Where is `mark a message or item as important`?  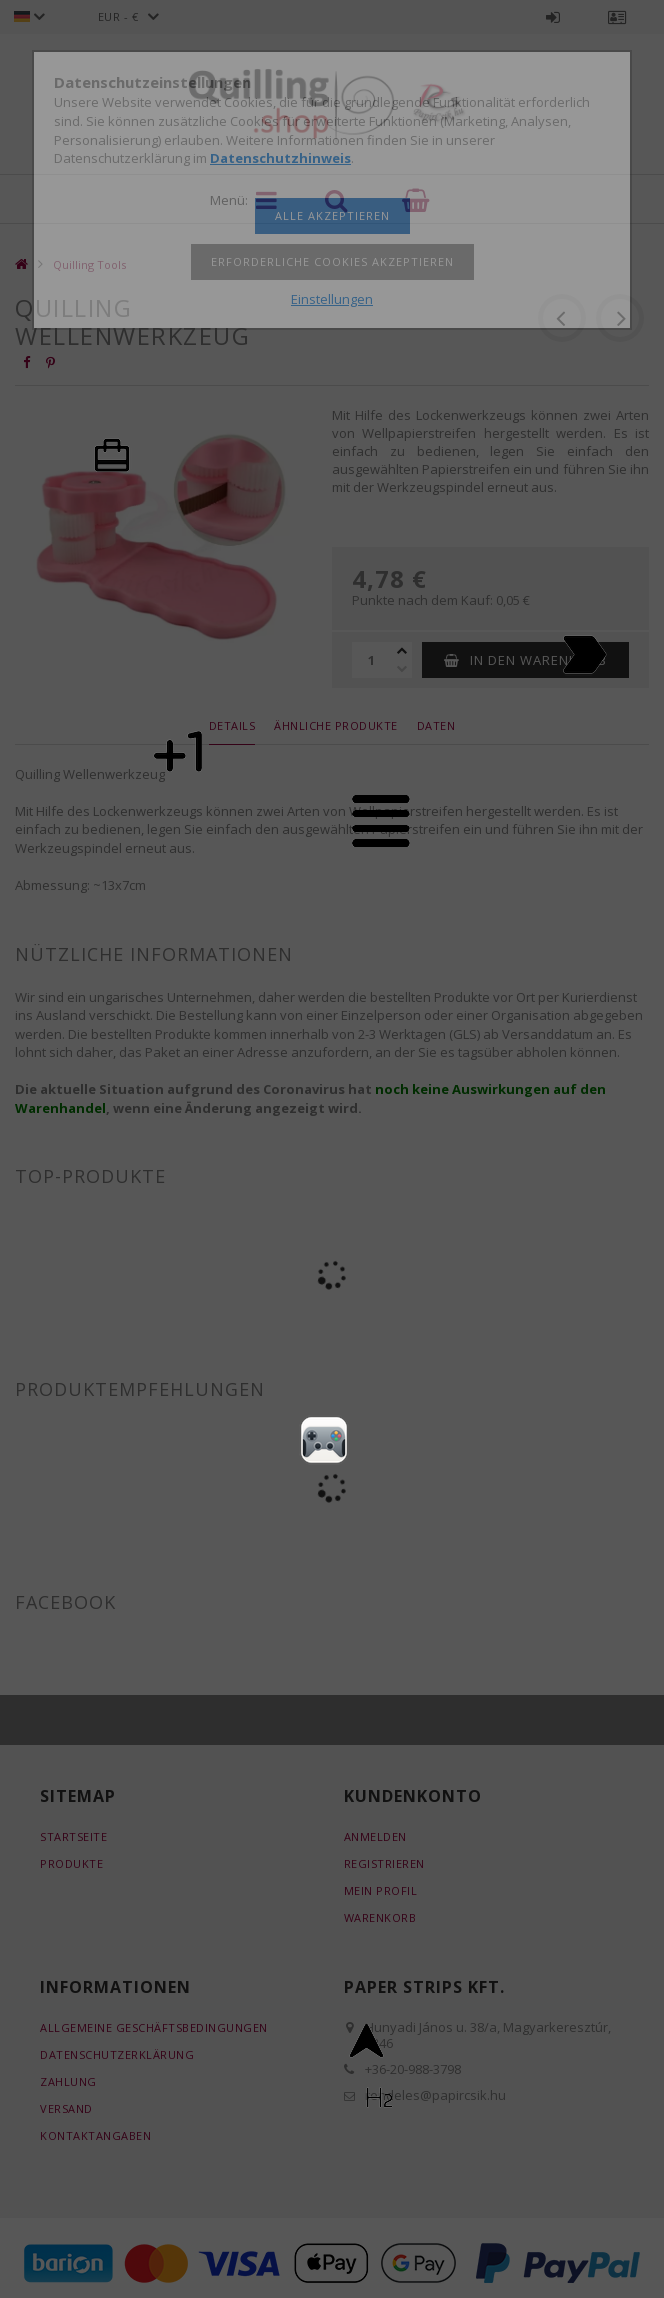 mark a message or item as important is located at coordinates (582, 654).